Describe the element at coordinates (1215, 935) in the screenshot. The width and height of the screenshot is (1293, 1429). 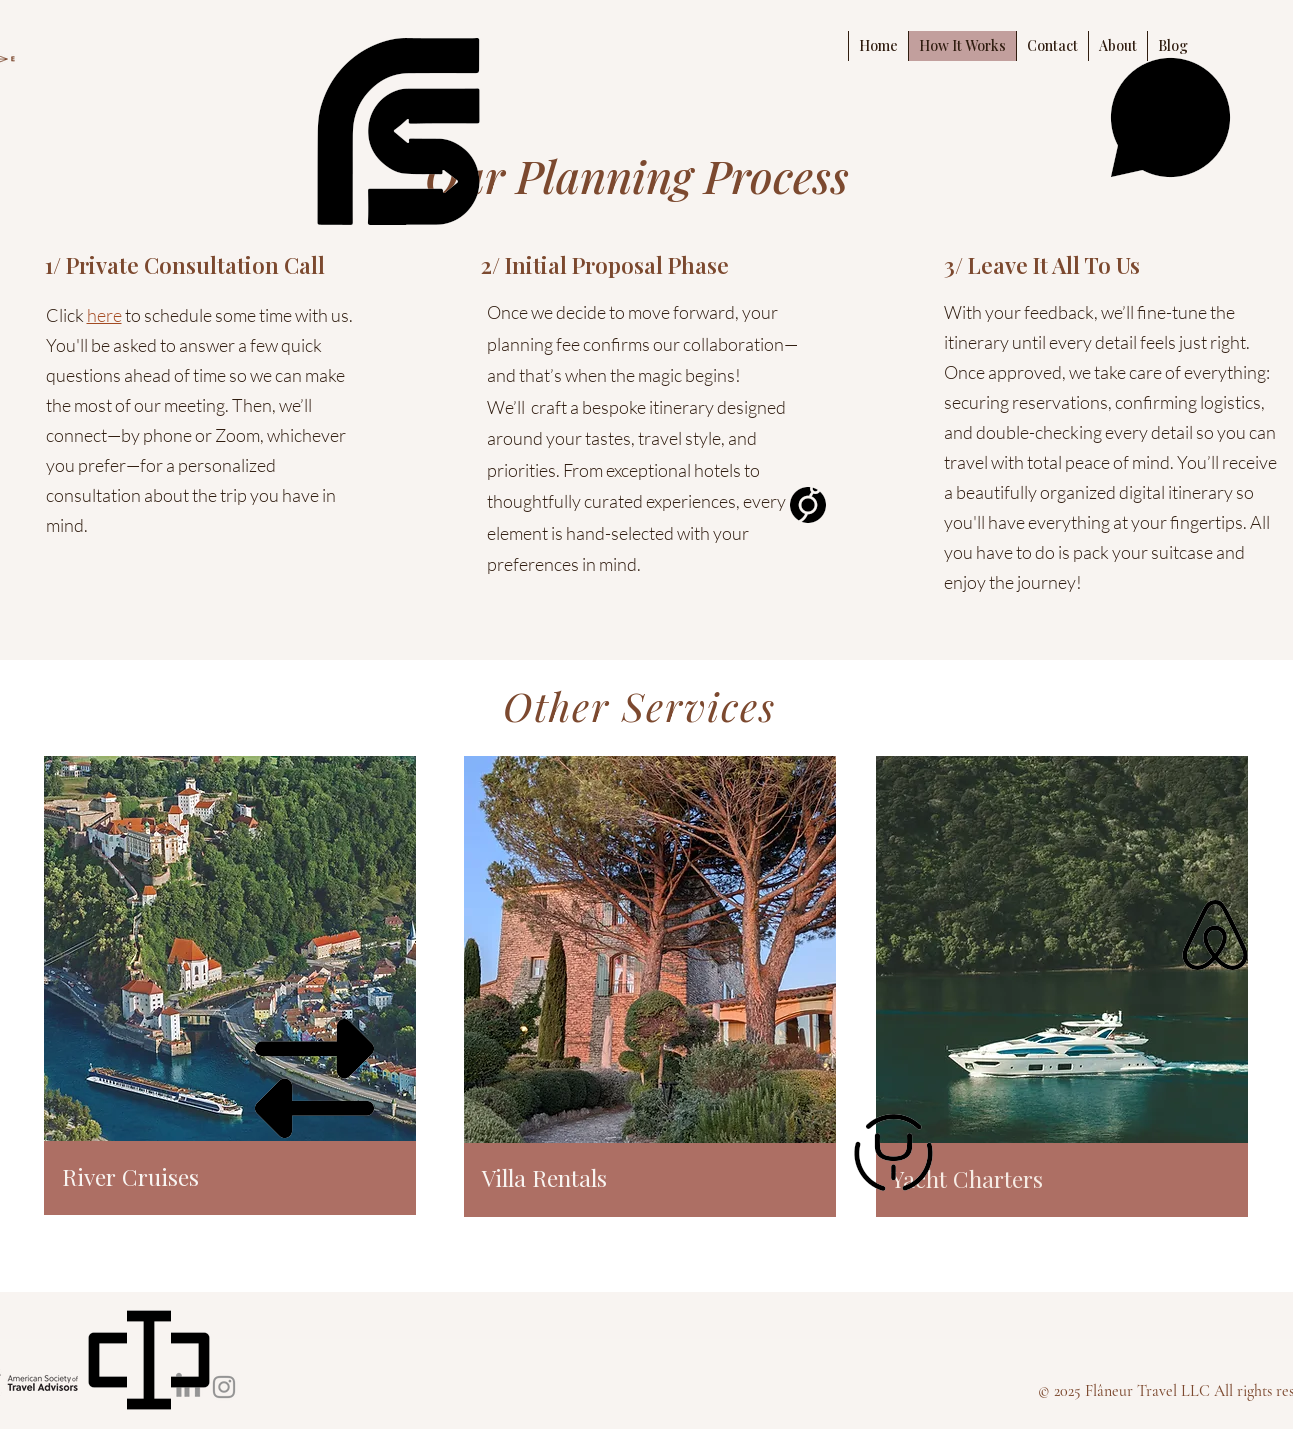
I see `open the airbnb app` at that location.